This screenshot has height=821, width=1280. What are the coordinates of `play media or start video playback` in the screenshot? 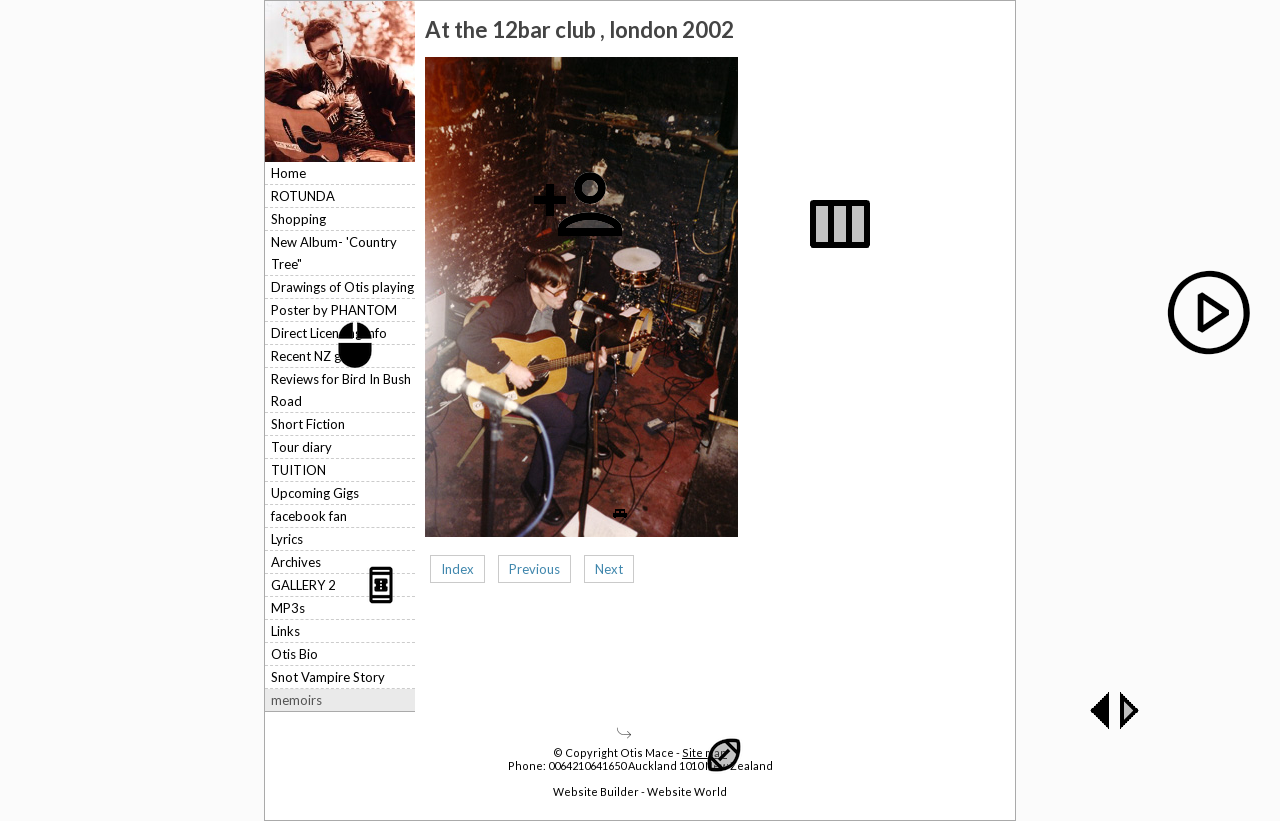 It's located at (1209, 312).